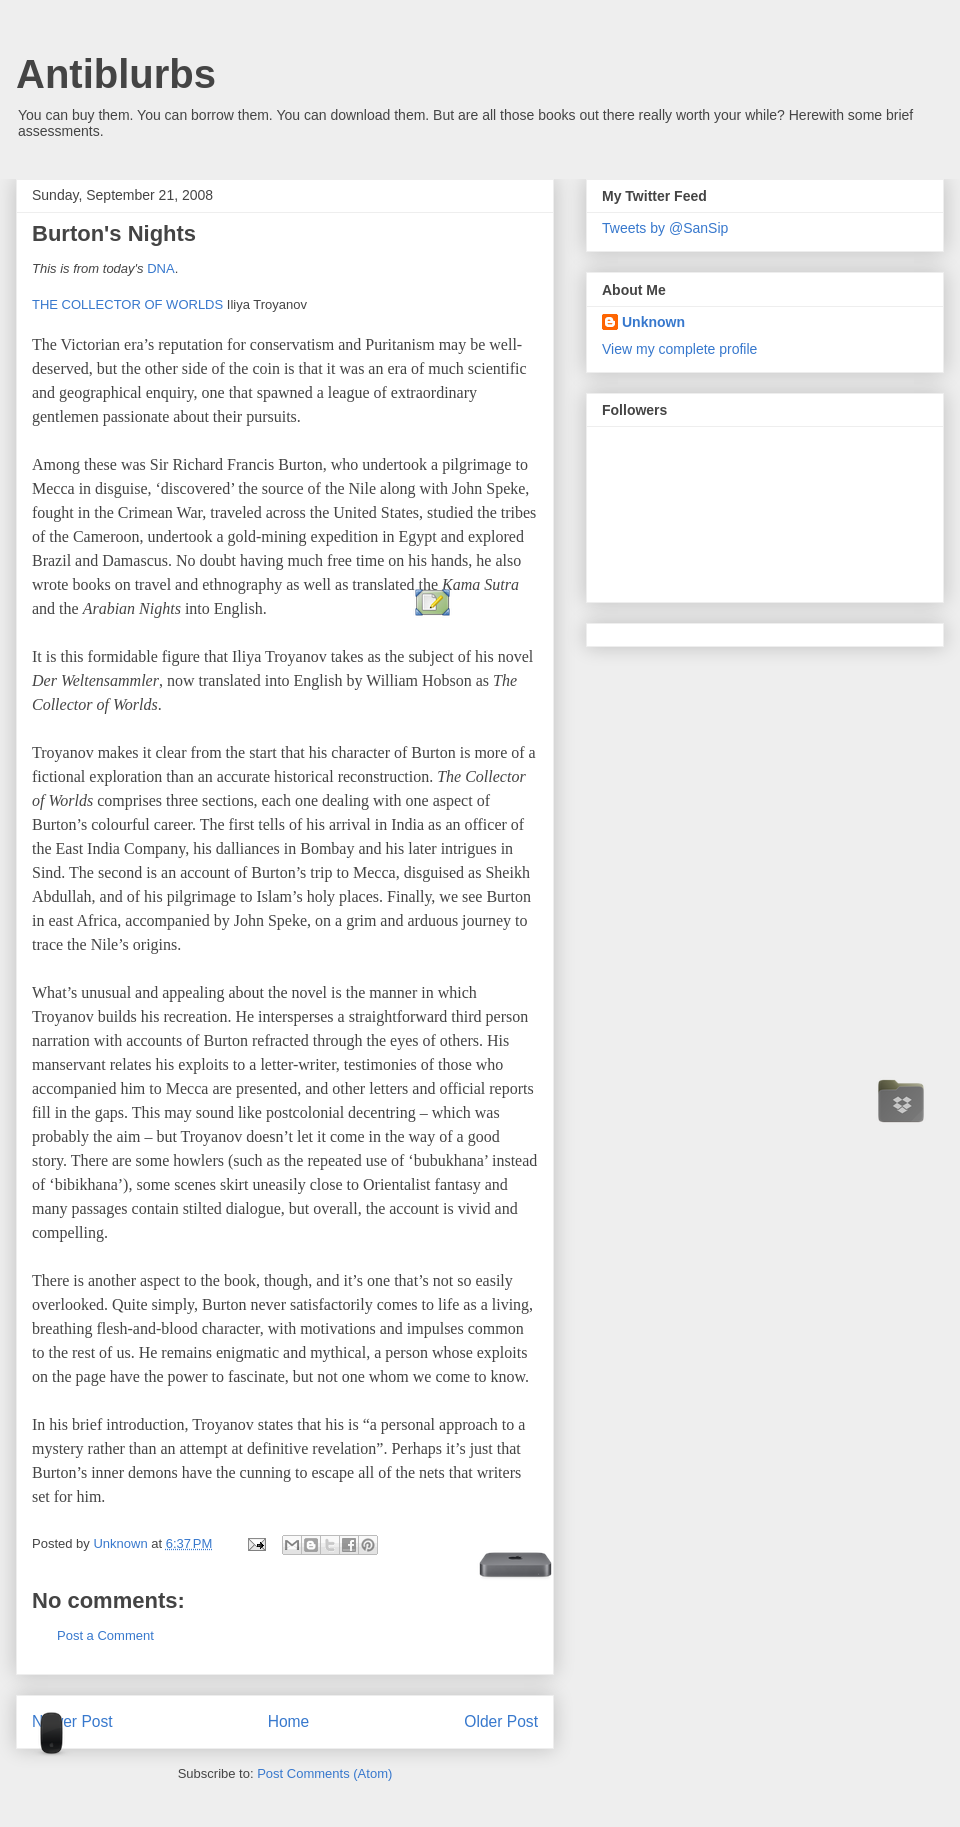 The height and width of the screenshot is (1827, 960). What do you see at coordinates (432, 602) in the screenshot?
I see `indicates a file or shortcut saved to desktop` at bounding box center [432, 602].